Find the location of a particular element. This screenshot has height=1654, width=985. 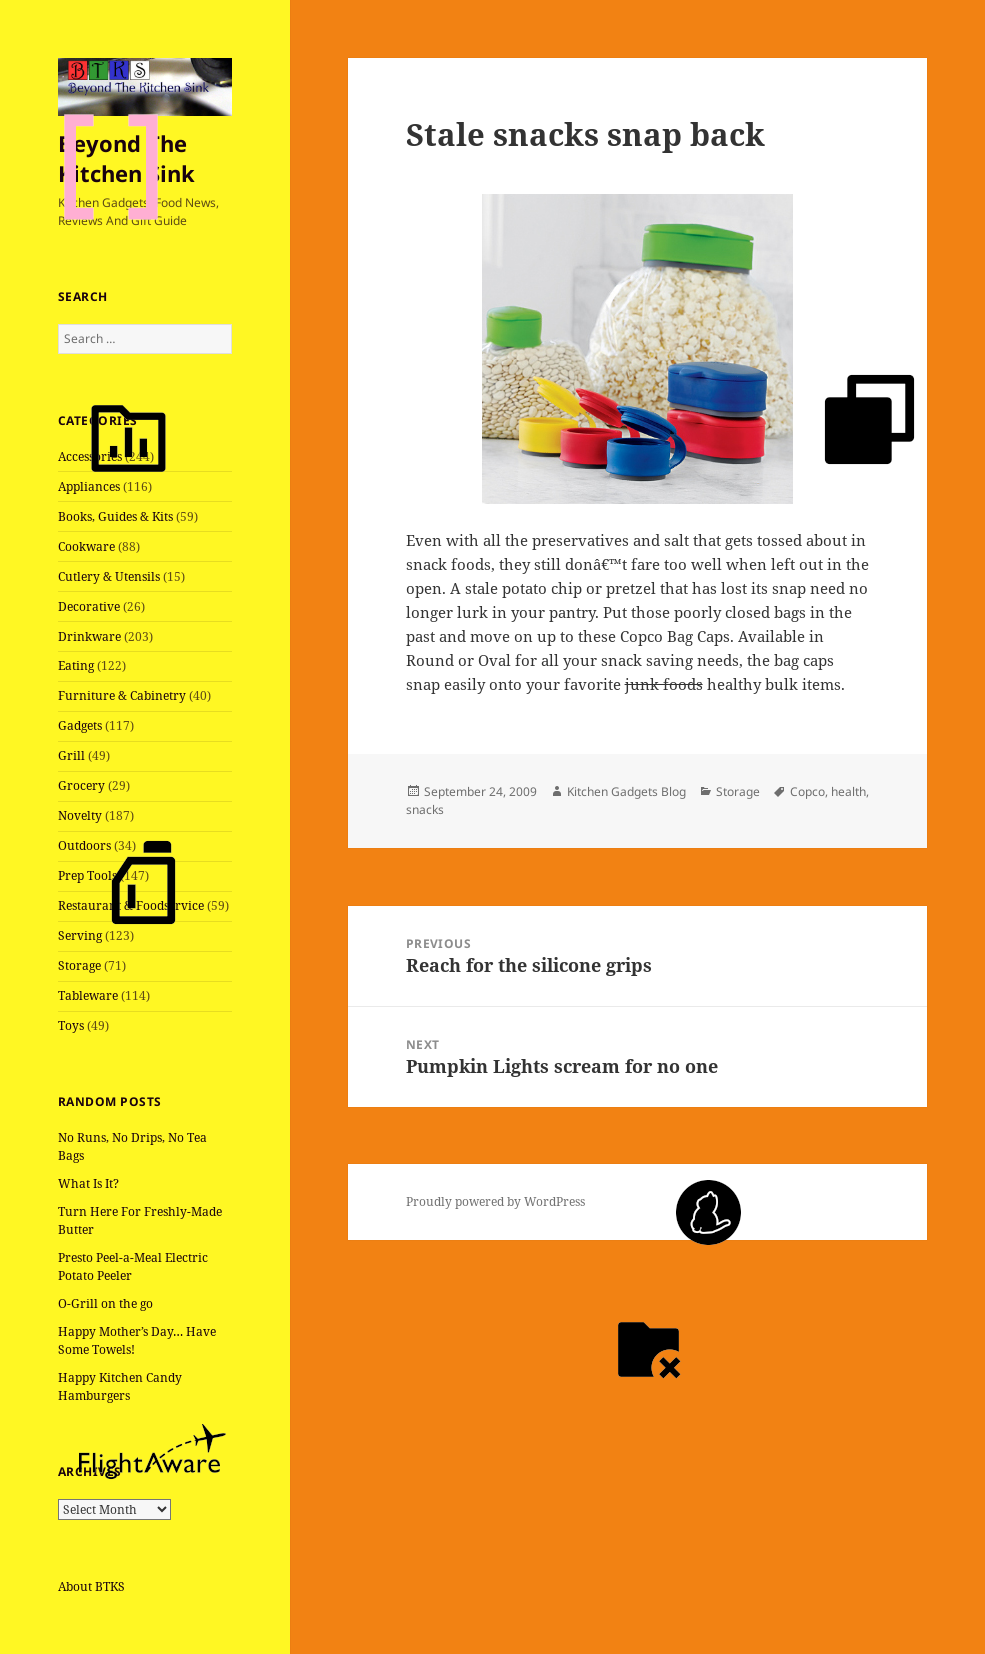

open analytics or reports folder is located at coordinates (128, 438).